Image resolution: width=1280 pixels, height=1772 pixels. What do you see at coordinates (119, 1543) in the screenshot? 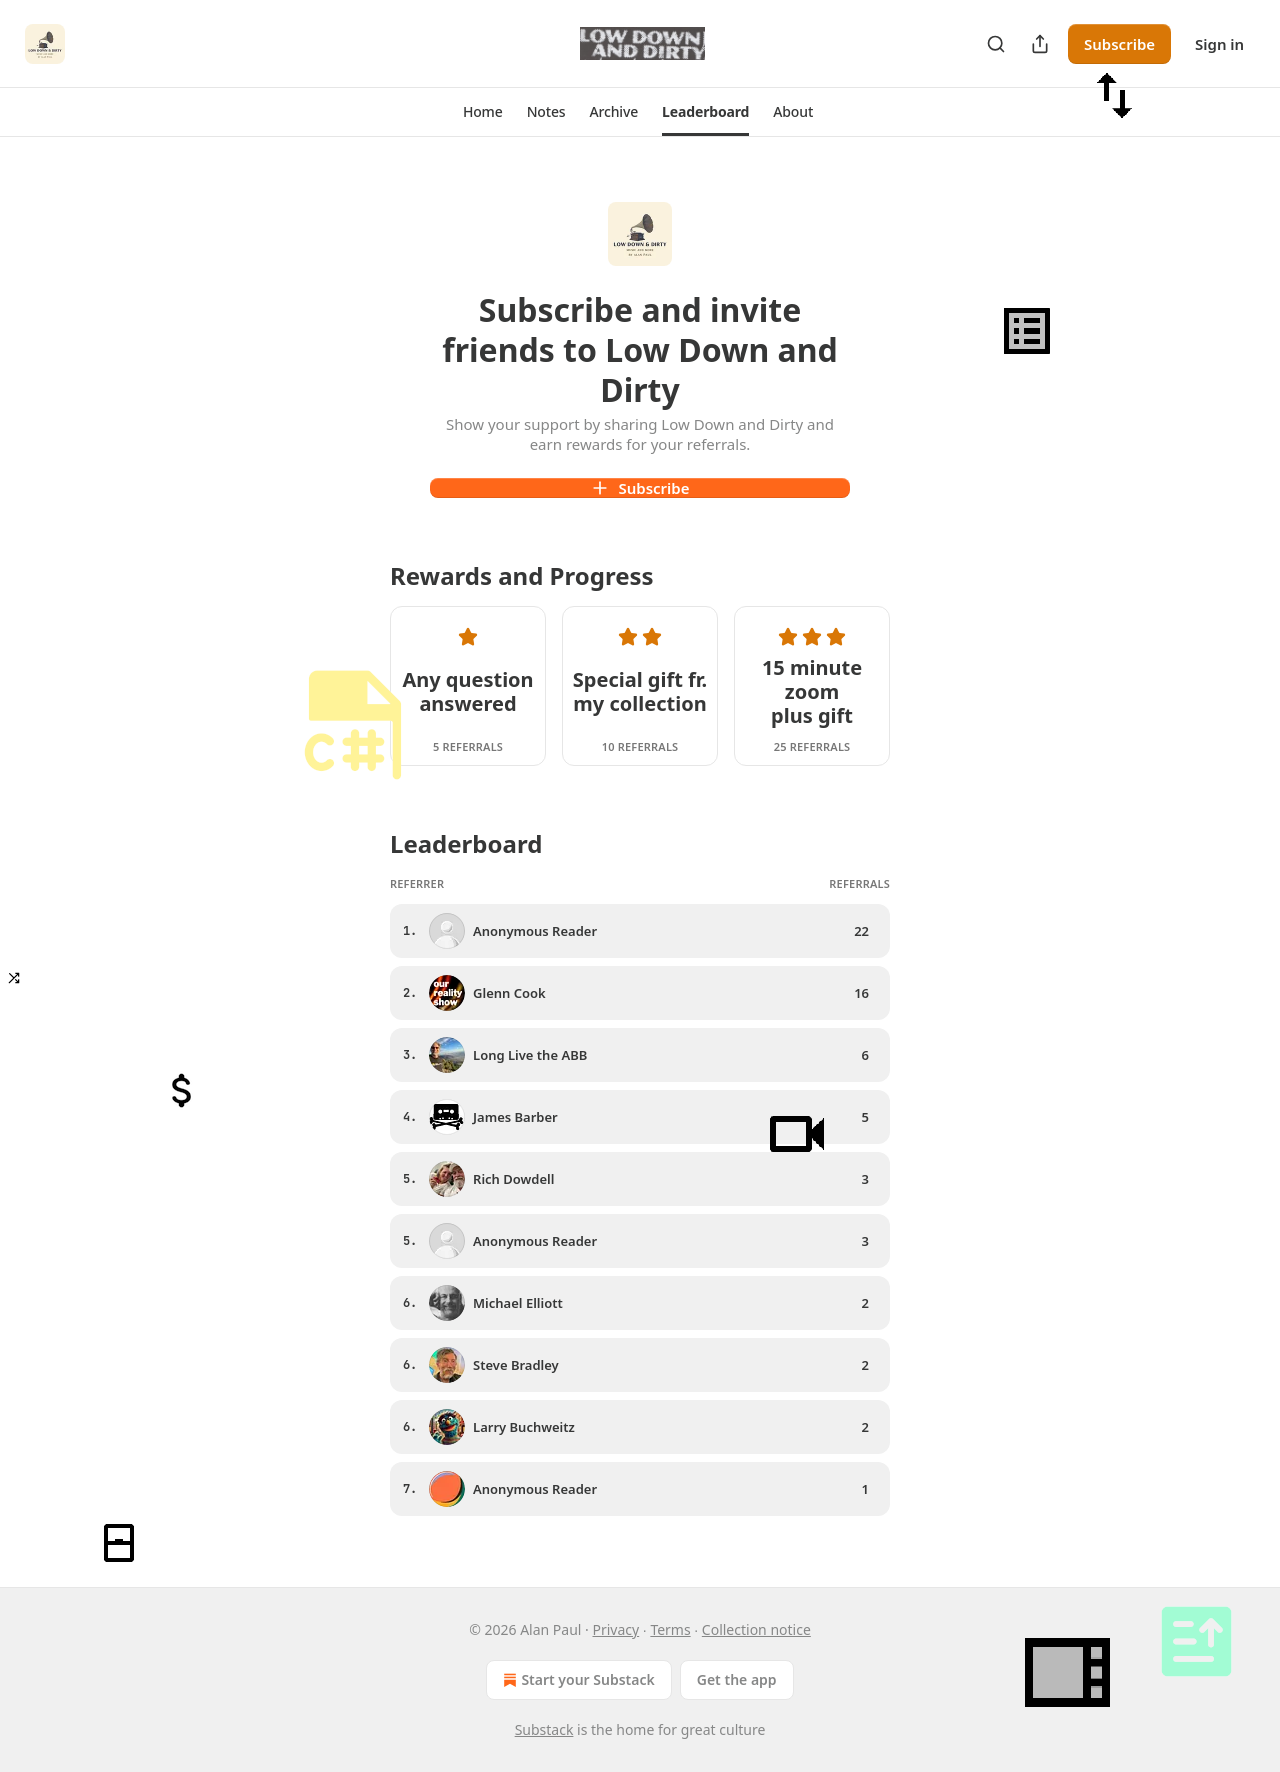
I see `view window sensor status` at bounding box center [119, 1543].